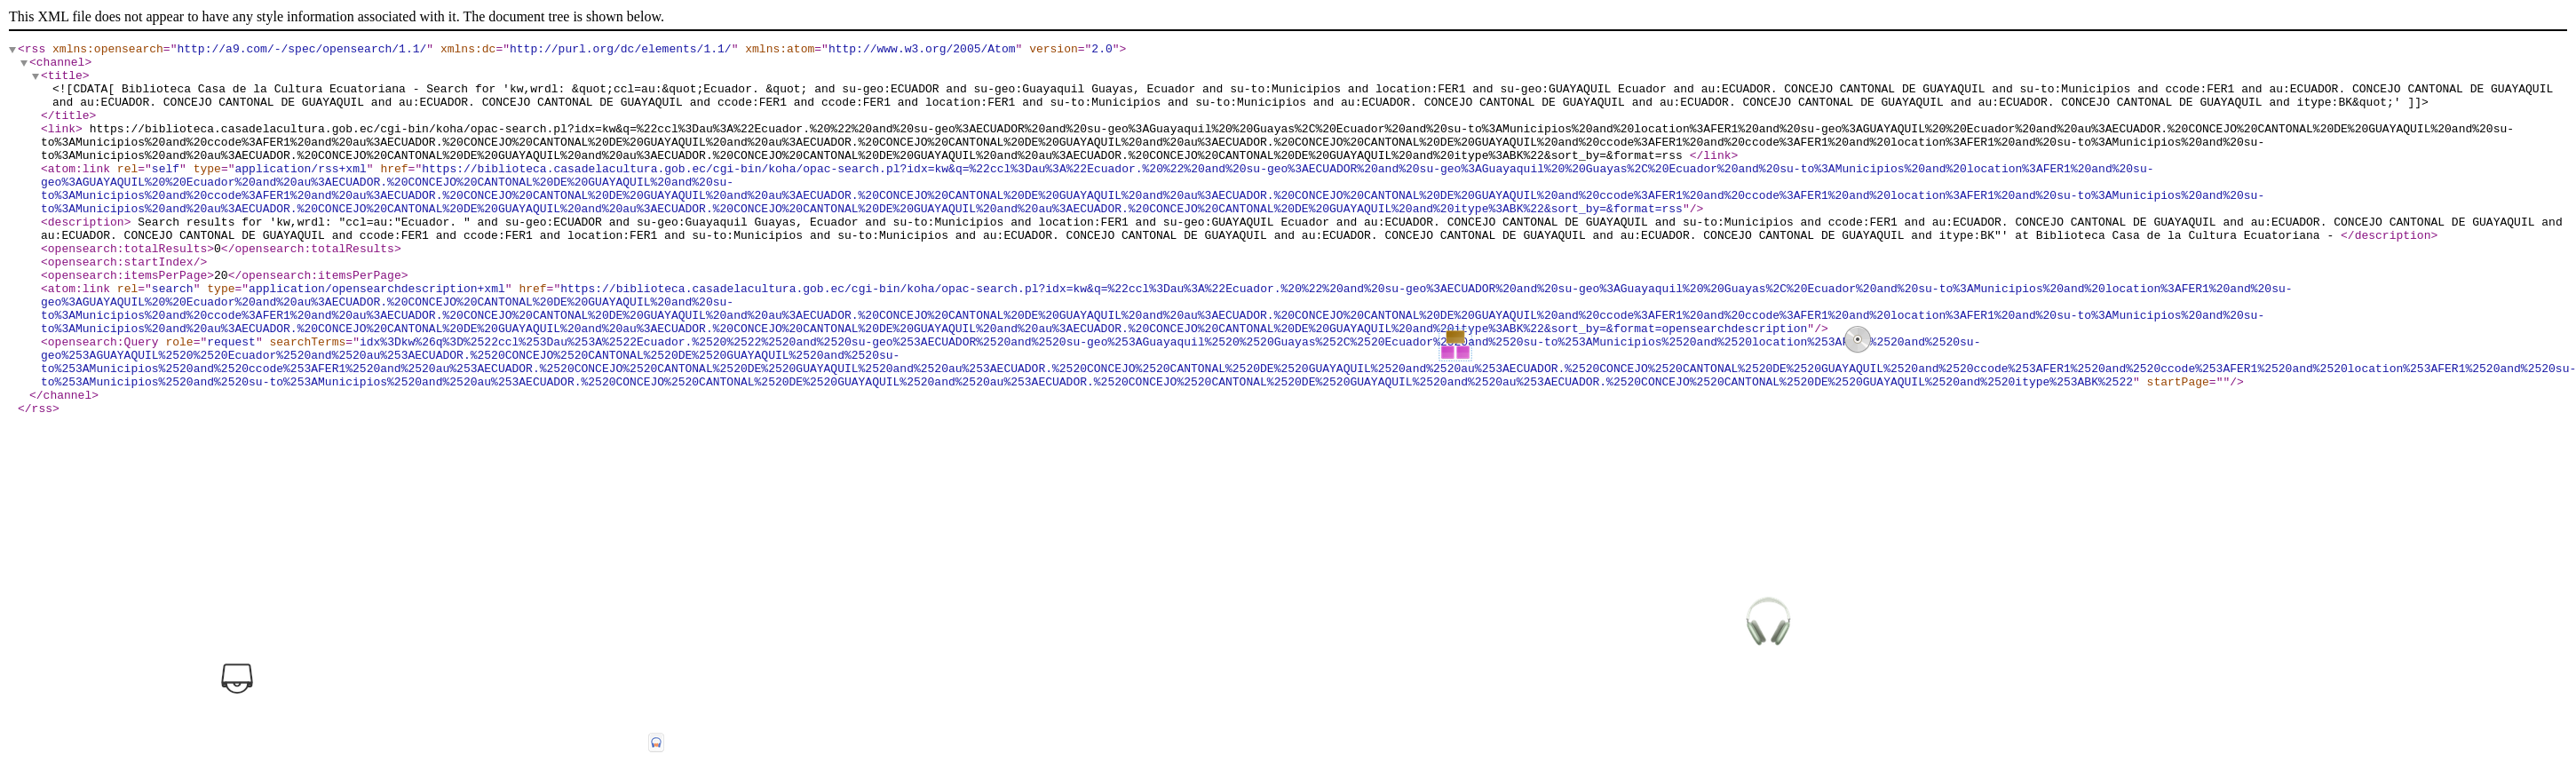 This screenshot has height=762, width=2576. What do you see at coordinates (1455, 345) in the screenshot?
I see `select all items in the current view` at bounding box center [1455, 345].